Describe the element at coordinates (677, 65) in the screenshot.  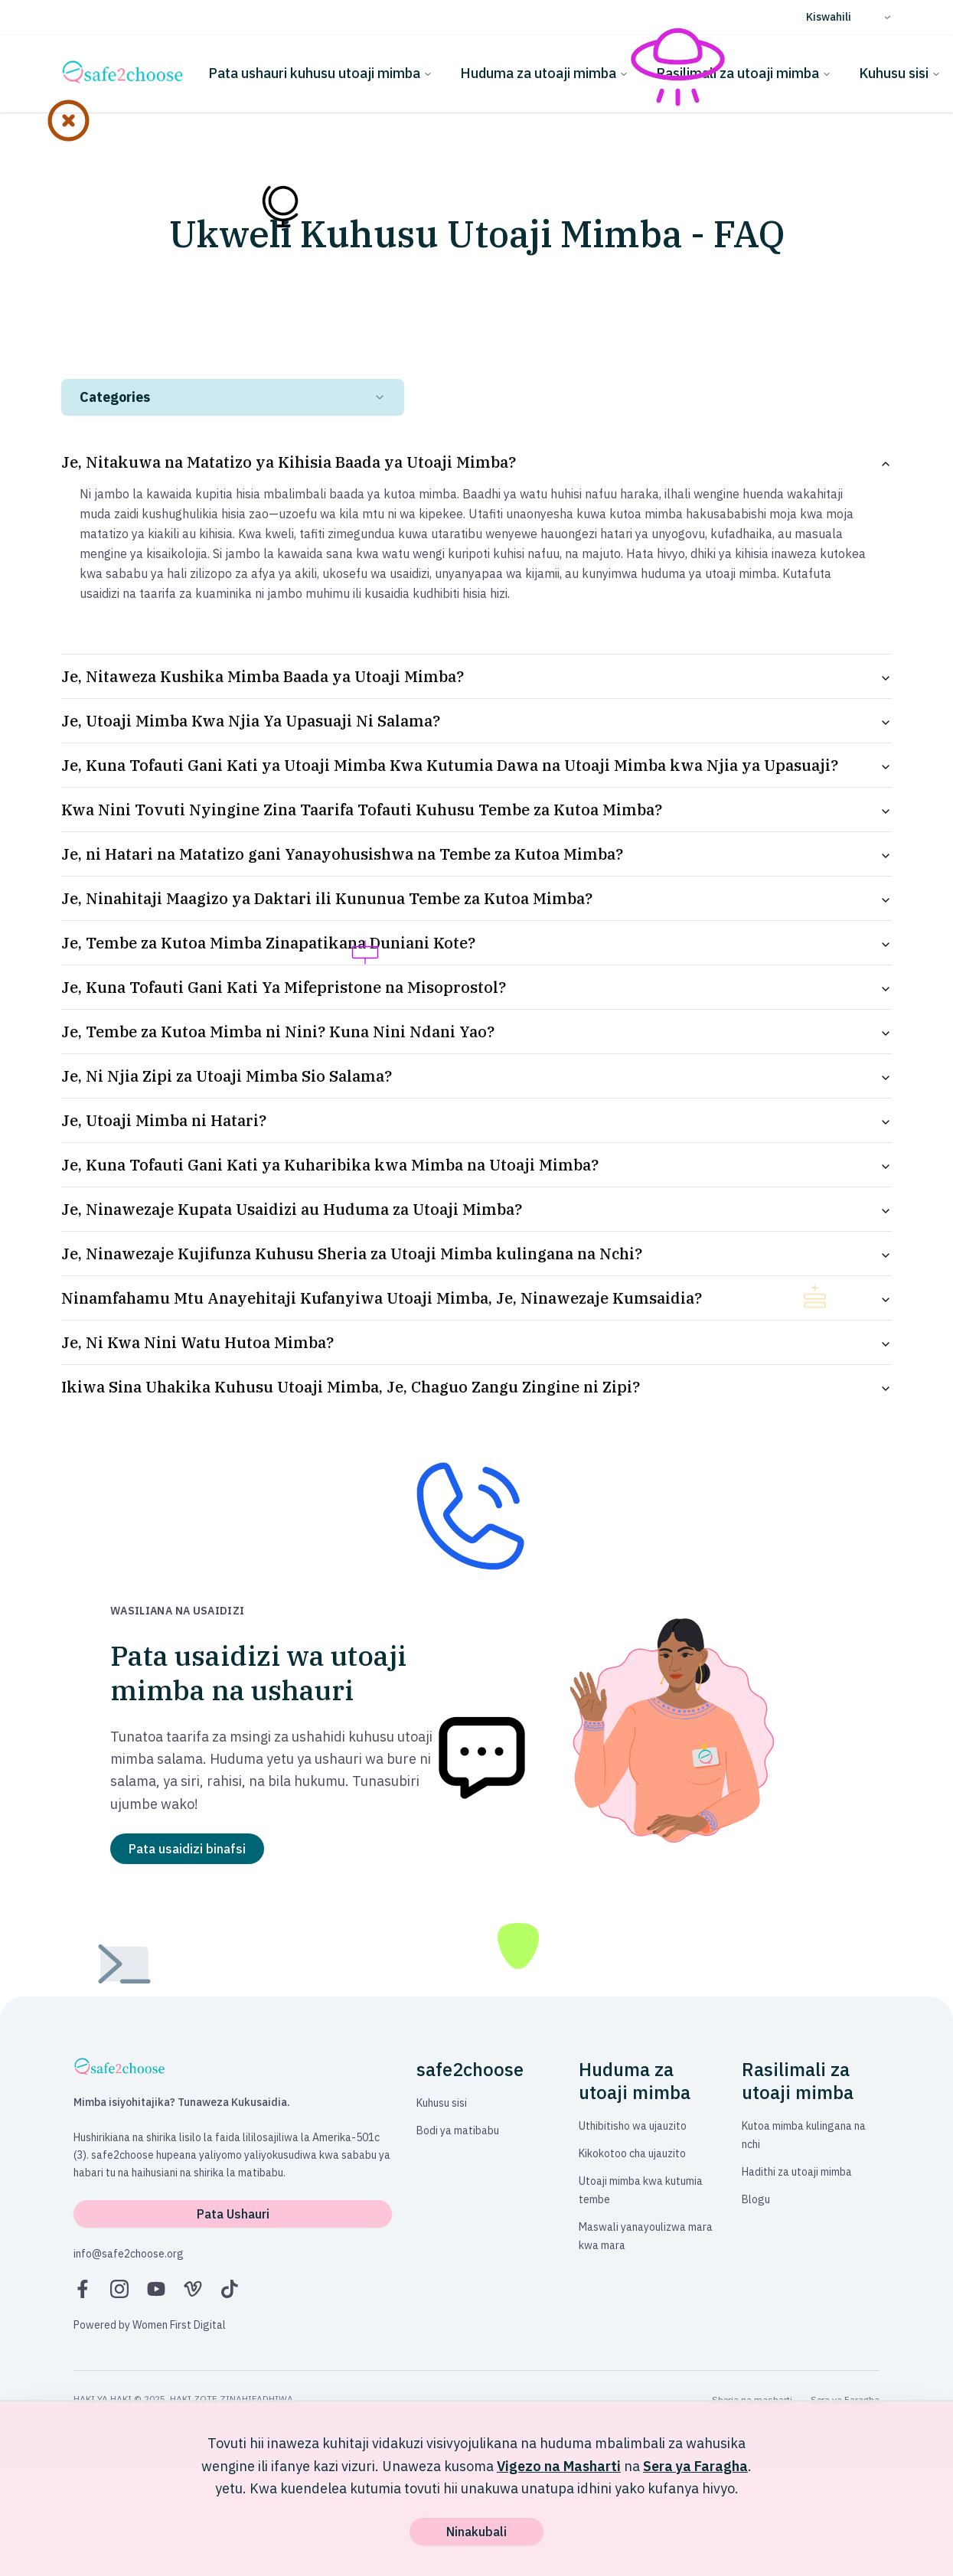
I see `access sci-fi or space-themed content` at that location.